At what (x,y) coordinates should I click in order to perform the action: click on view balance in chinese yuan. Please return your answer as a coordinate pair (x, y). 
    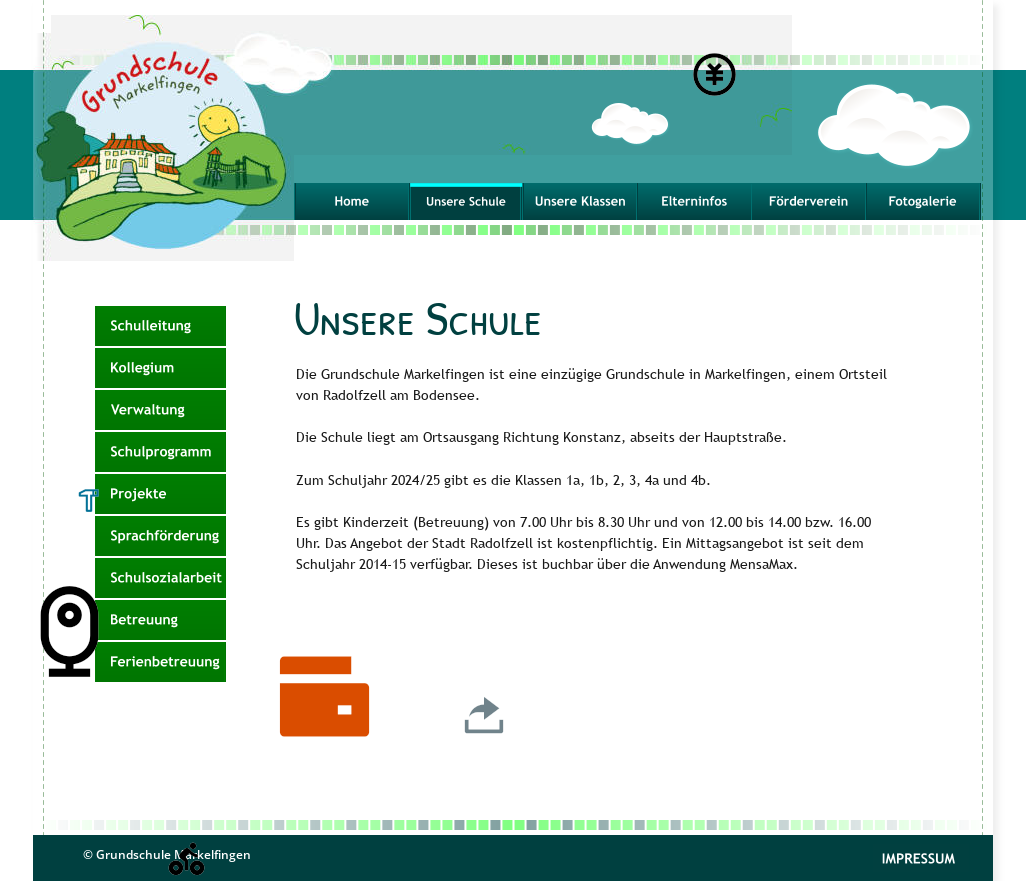
    Looking at the image, I should click on (714, 74).